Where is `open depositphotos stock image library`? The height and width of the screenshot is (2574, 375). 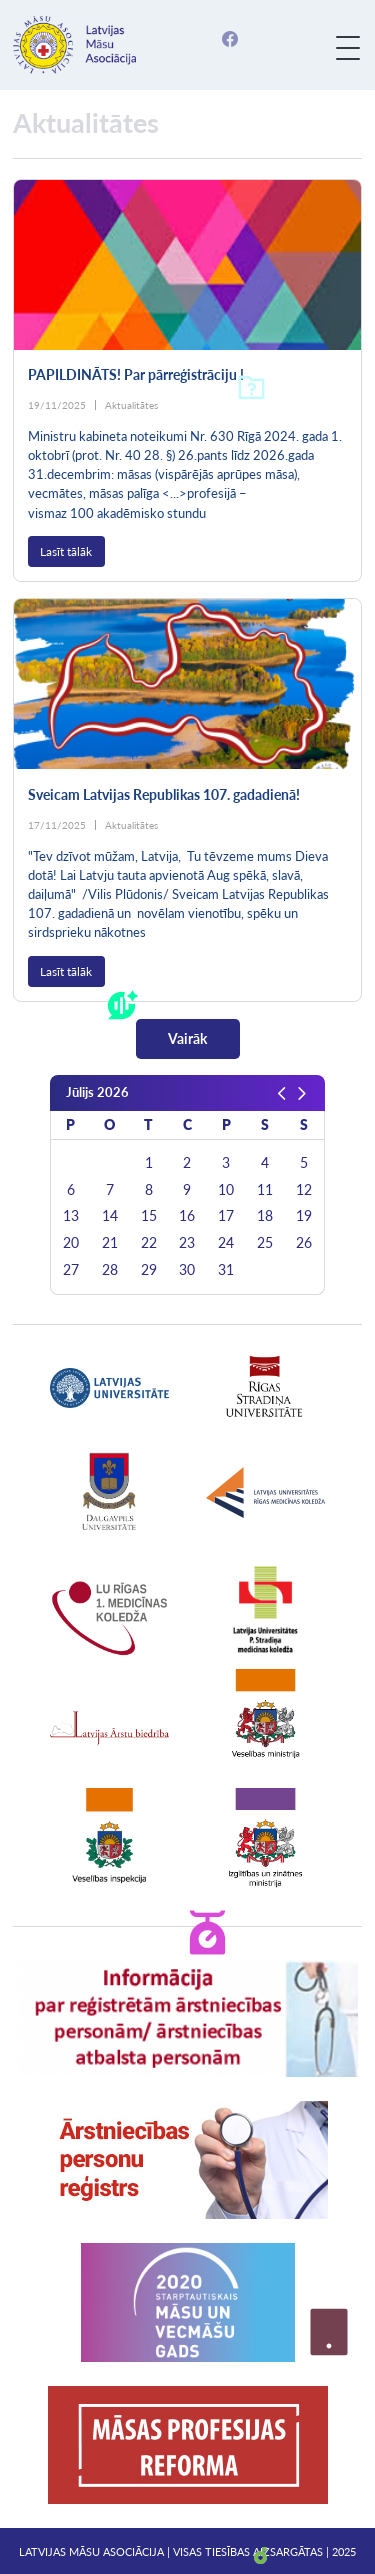 open depositphotos stock image library is located at coordinates (260, 2555).